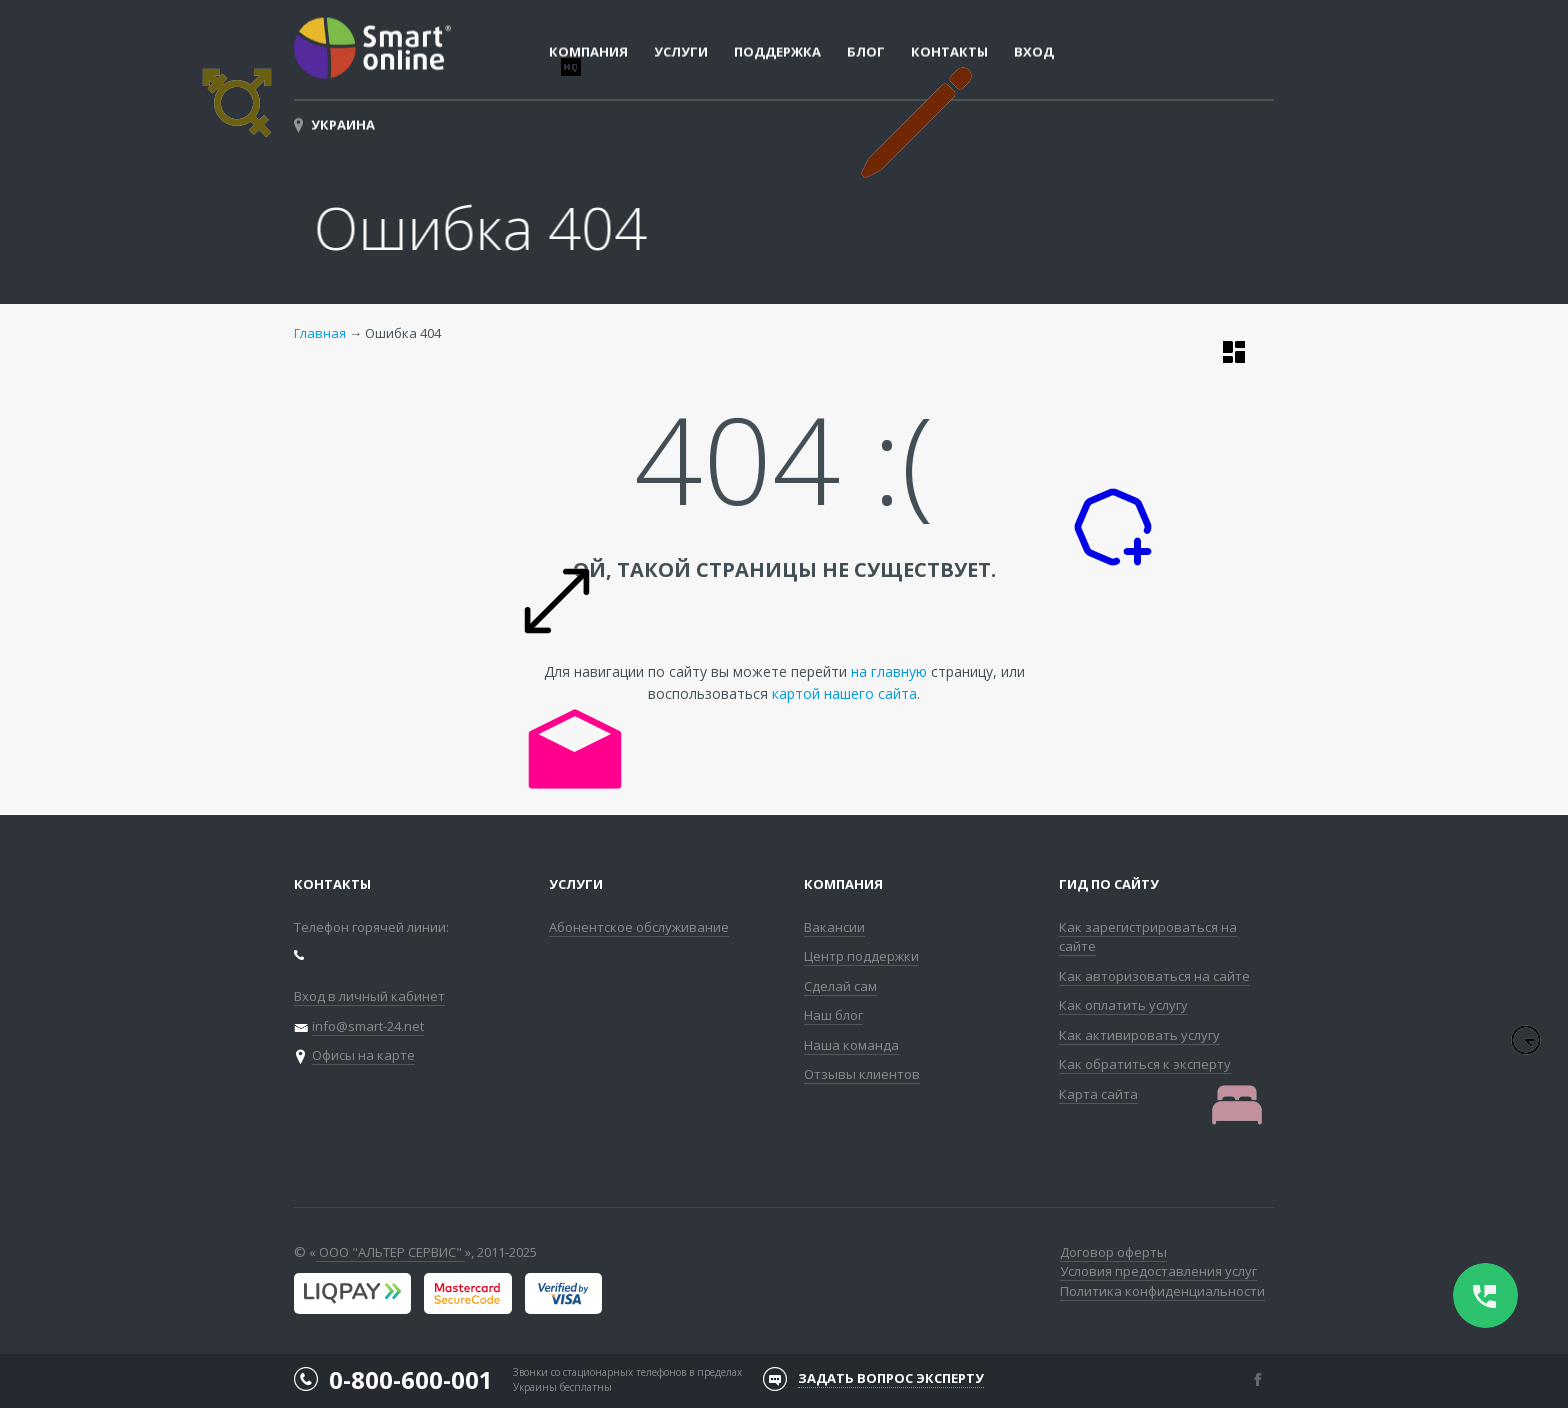  I want to click on select transgender as gender identity option, so click(237, 103).